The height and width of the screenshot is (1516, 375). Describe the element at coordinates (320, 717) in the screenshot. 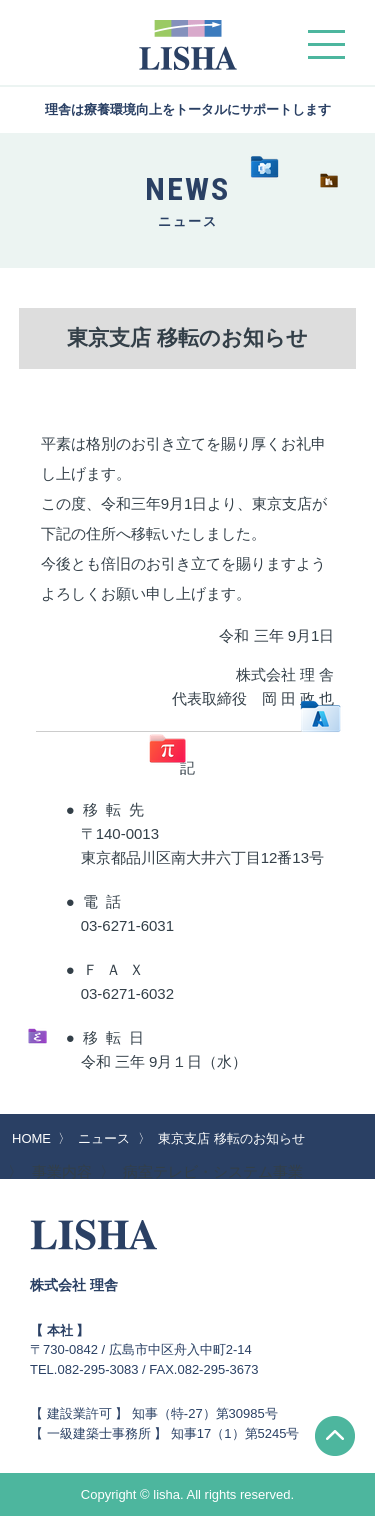

I see `open microsoft azure project folder` at that location.